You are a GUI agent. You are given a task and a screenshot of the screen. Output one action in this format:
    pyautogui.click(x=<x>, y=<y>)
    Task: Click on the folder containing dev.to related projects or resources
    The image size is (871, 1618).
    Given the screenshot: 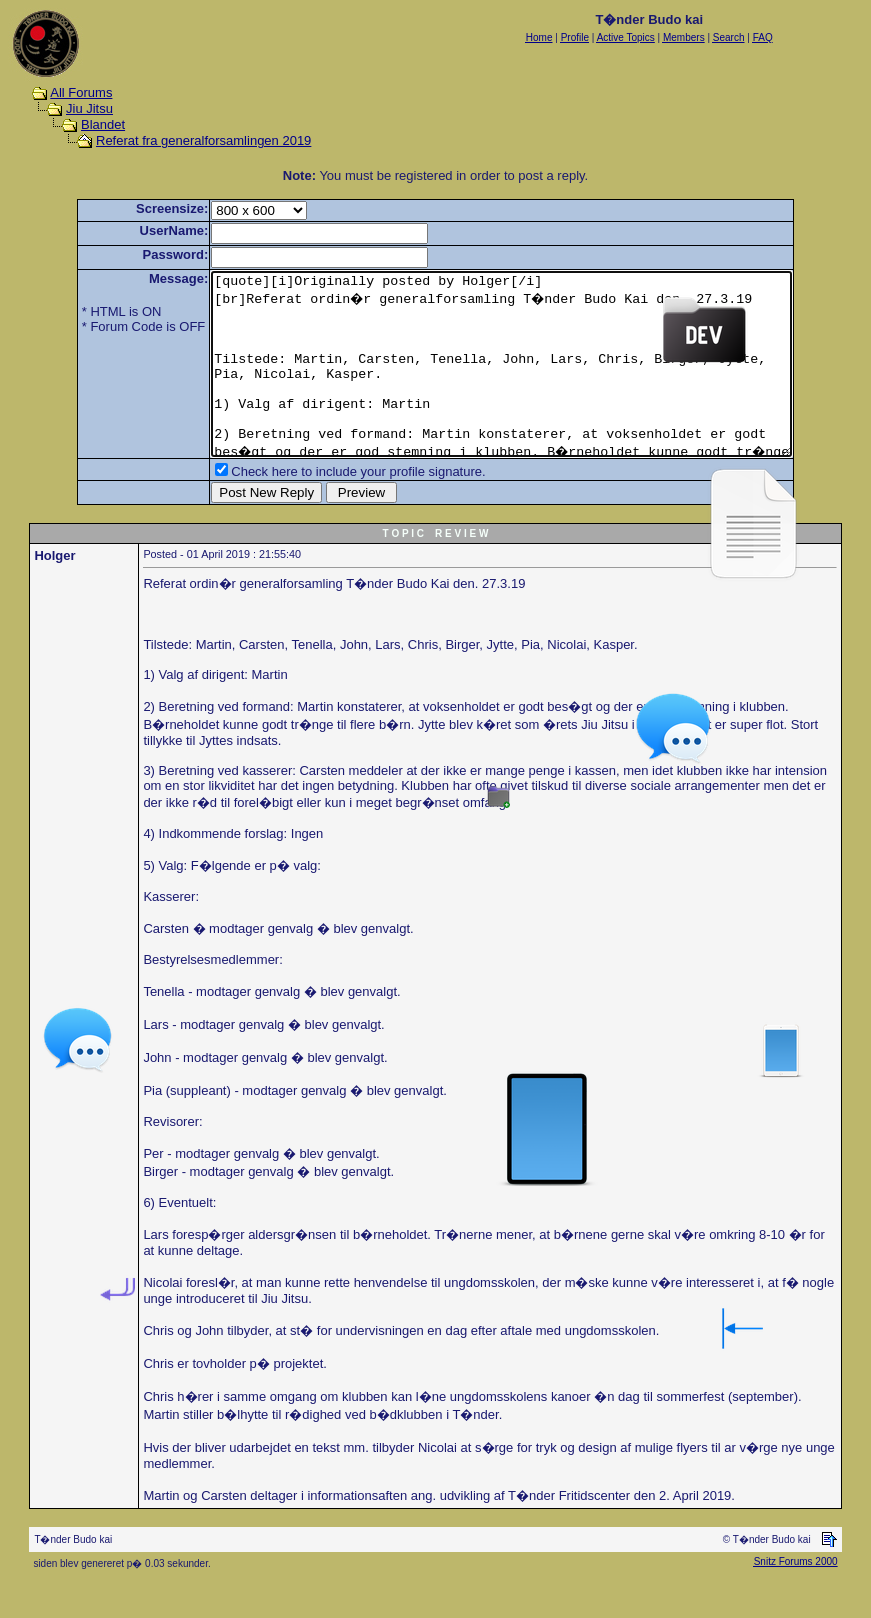 What is the action you would take?
    pyautogui.click(x=704, y=332)
    